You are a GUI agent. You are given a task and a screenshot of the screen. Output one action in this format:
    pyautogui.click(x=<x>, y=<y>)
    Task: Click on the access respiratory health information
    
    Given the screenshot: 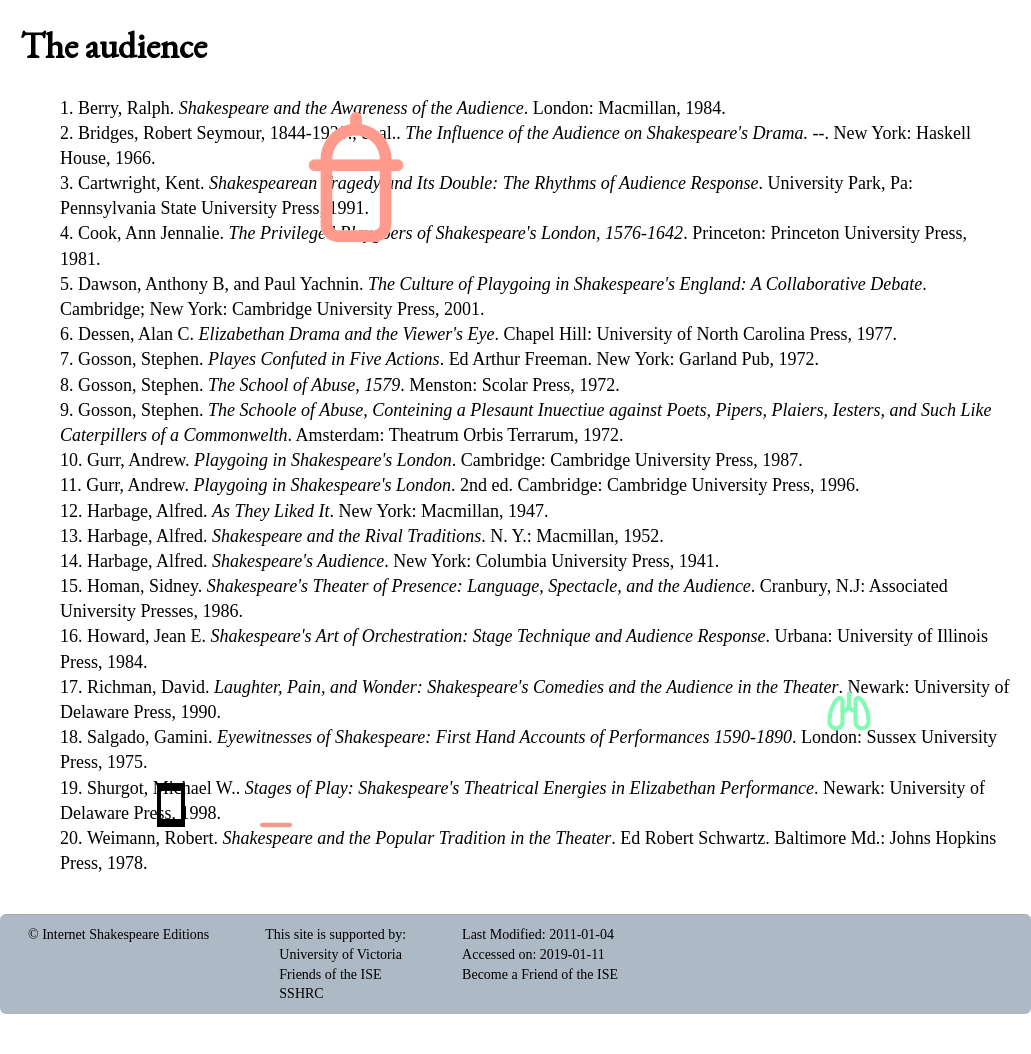 What is the action you would take?
    pyautogui.click(x=849, y=711)
    